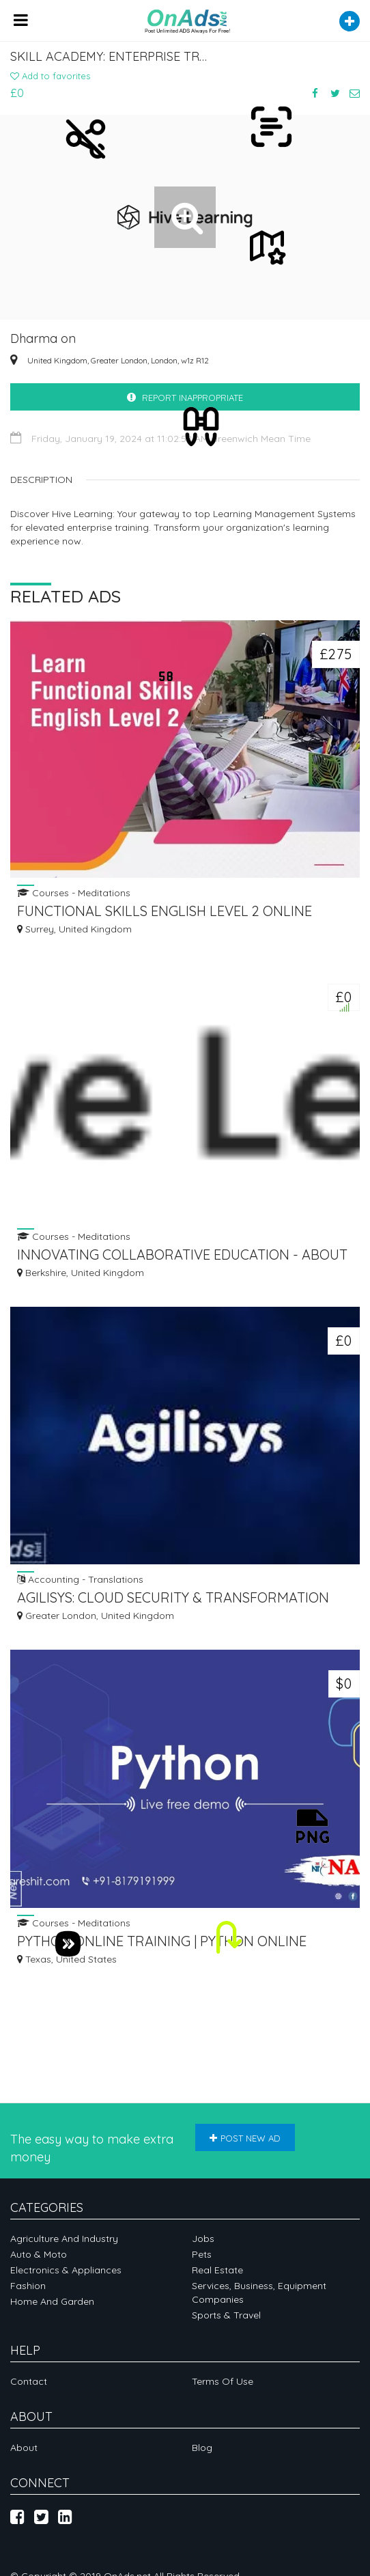 The image size is (370, 2576). Describe the element at coordinates (344, 1007) in the screenshot. I see `indicates full signal strength` at that location.